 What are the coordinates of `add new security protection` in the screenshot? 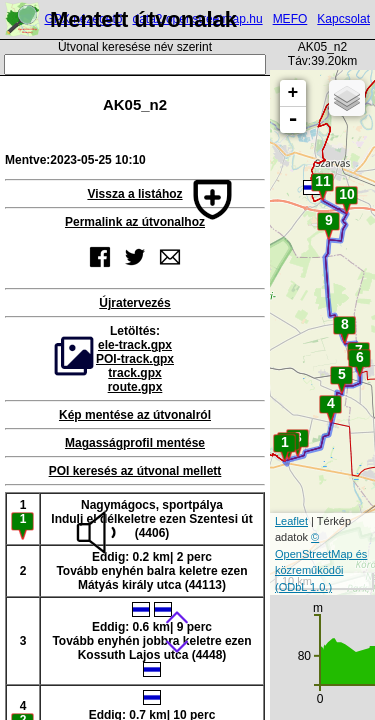 It's located at (212, 197).